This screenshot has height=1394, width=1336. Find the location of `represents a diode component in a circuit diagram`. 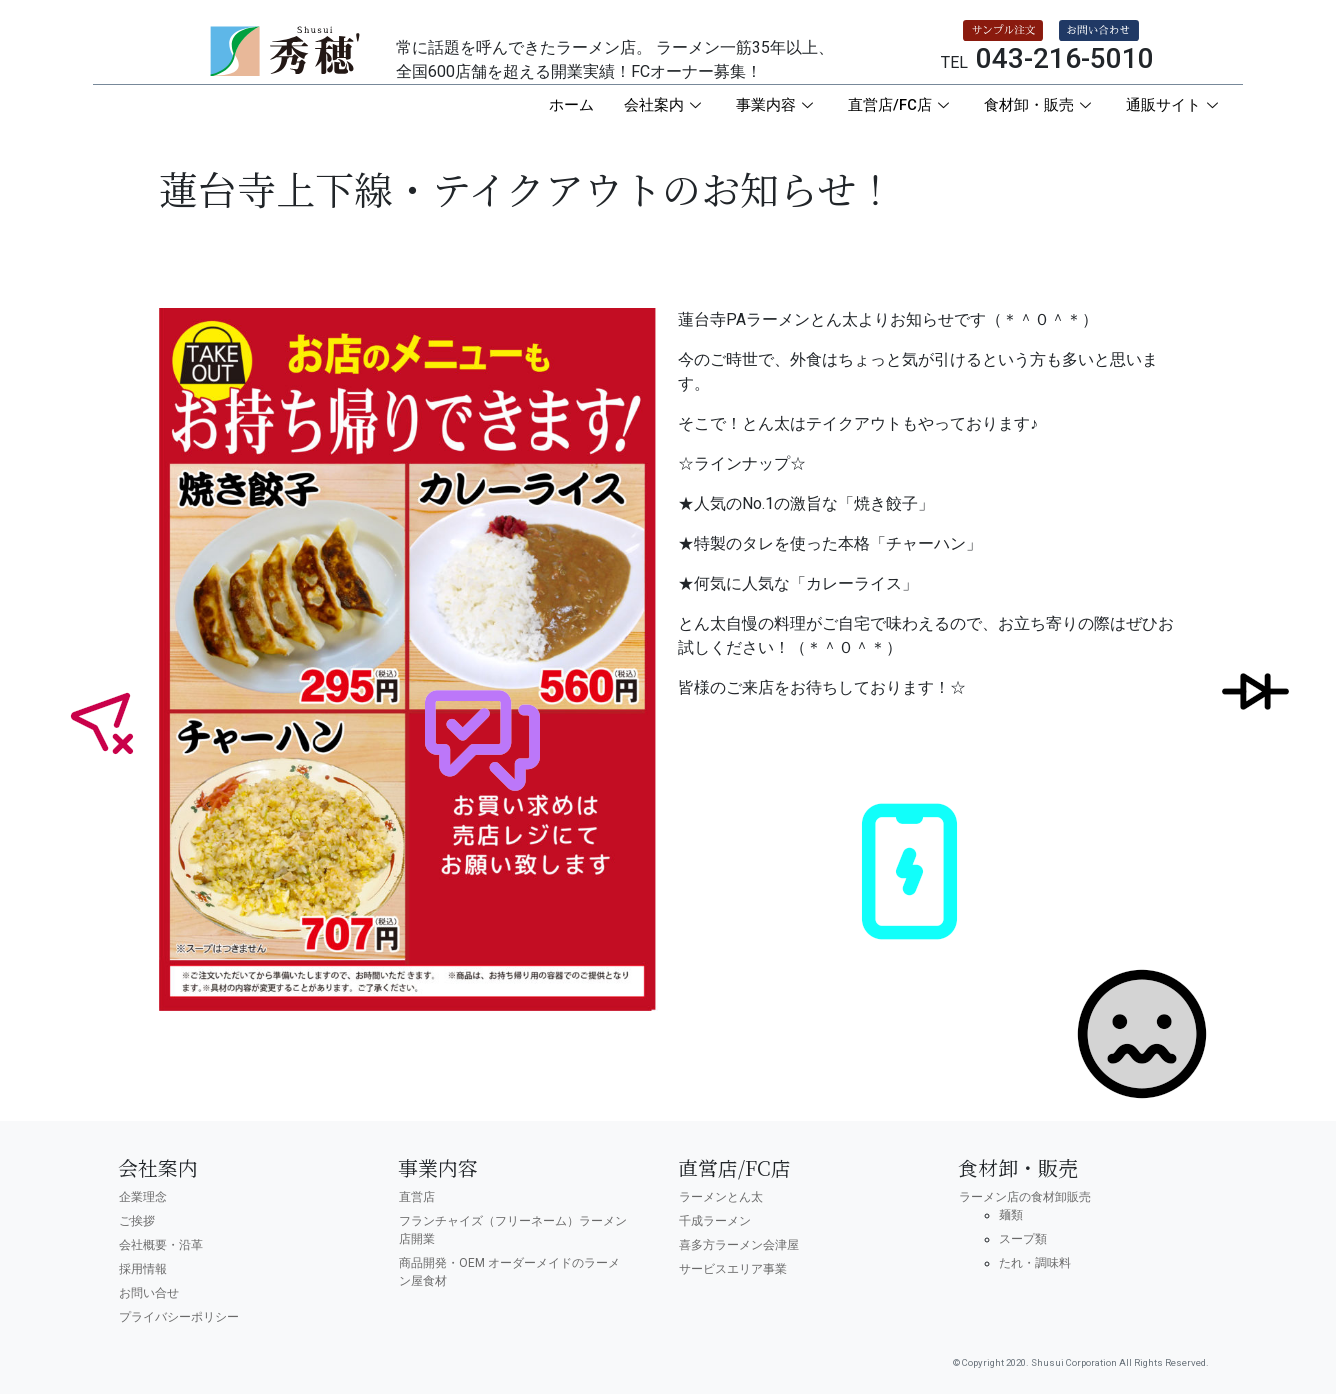

represents a diode component in a circuit diagram is located at coordinates (1255, 691).